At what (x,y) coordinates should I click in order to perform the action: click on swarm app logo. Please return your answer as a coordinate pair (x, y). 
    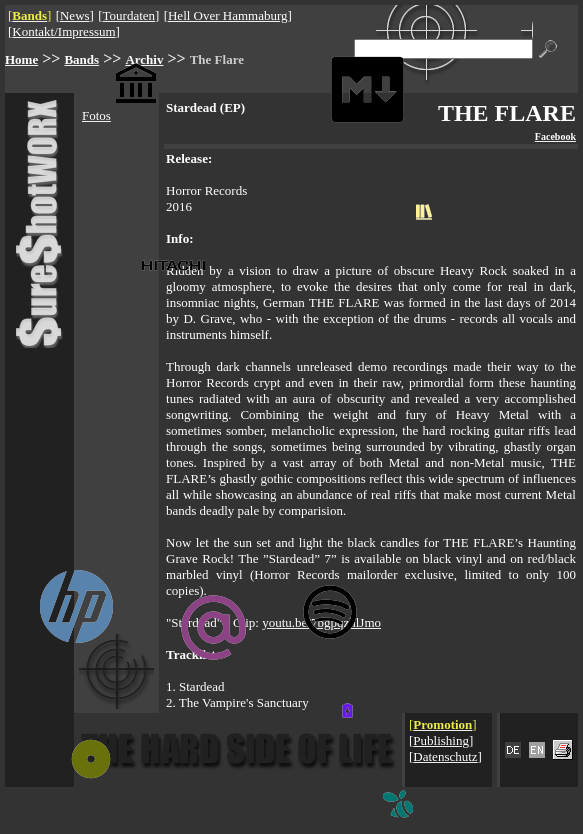
    Looking at the image, I should click on (398, 804).